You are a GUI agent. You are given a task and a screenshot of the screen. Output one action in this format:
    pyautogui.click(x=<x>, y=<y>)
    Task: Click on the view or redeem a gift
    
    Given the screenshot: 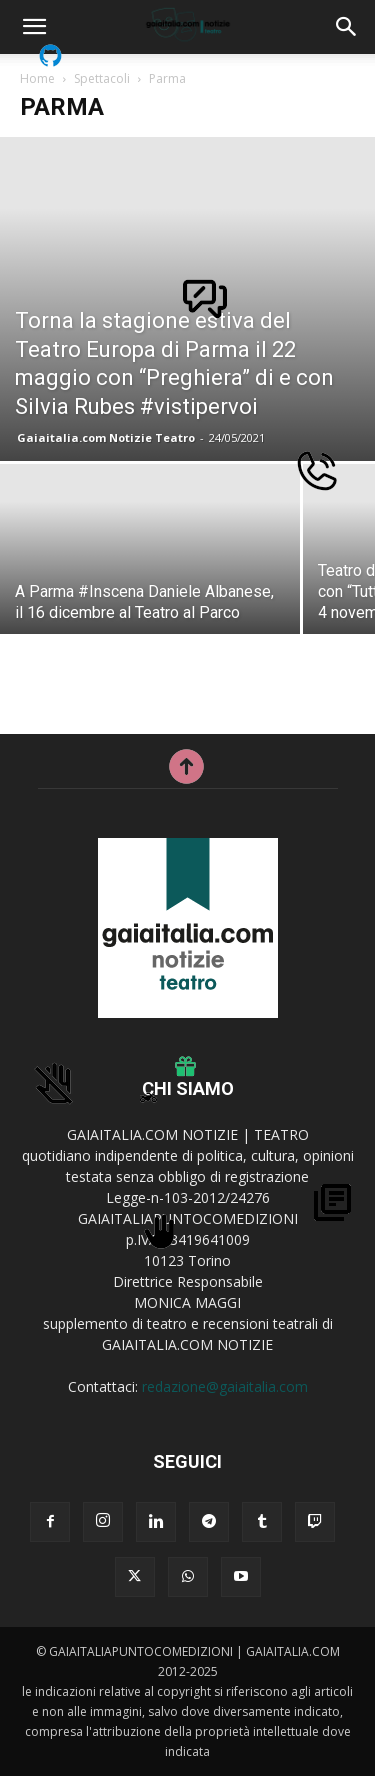 What is the action you would take?
    pyautogui.click(x=185, y=1067)
    